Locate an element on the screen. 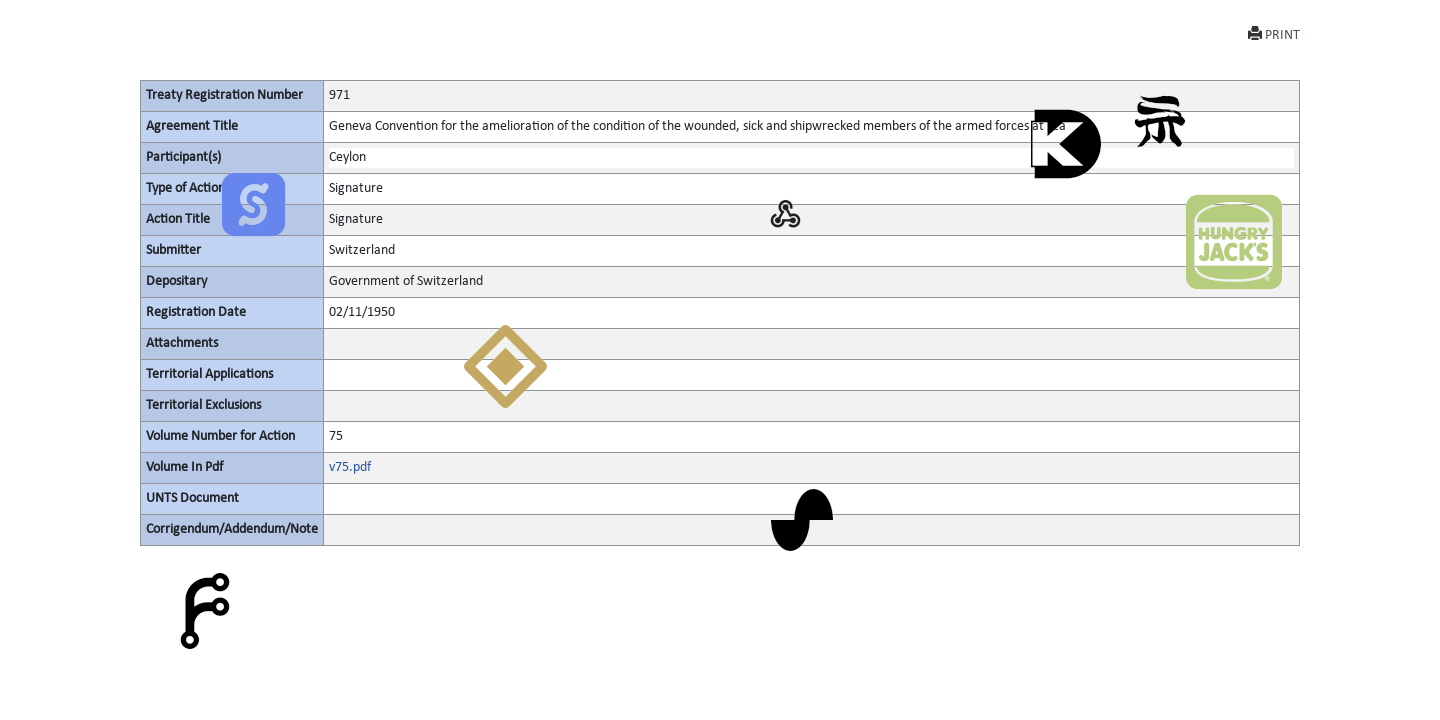 The image size is (1440, 720). open shikimori anime tracking app is located at coordinates (1160, 121).